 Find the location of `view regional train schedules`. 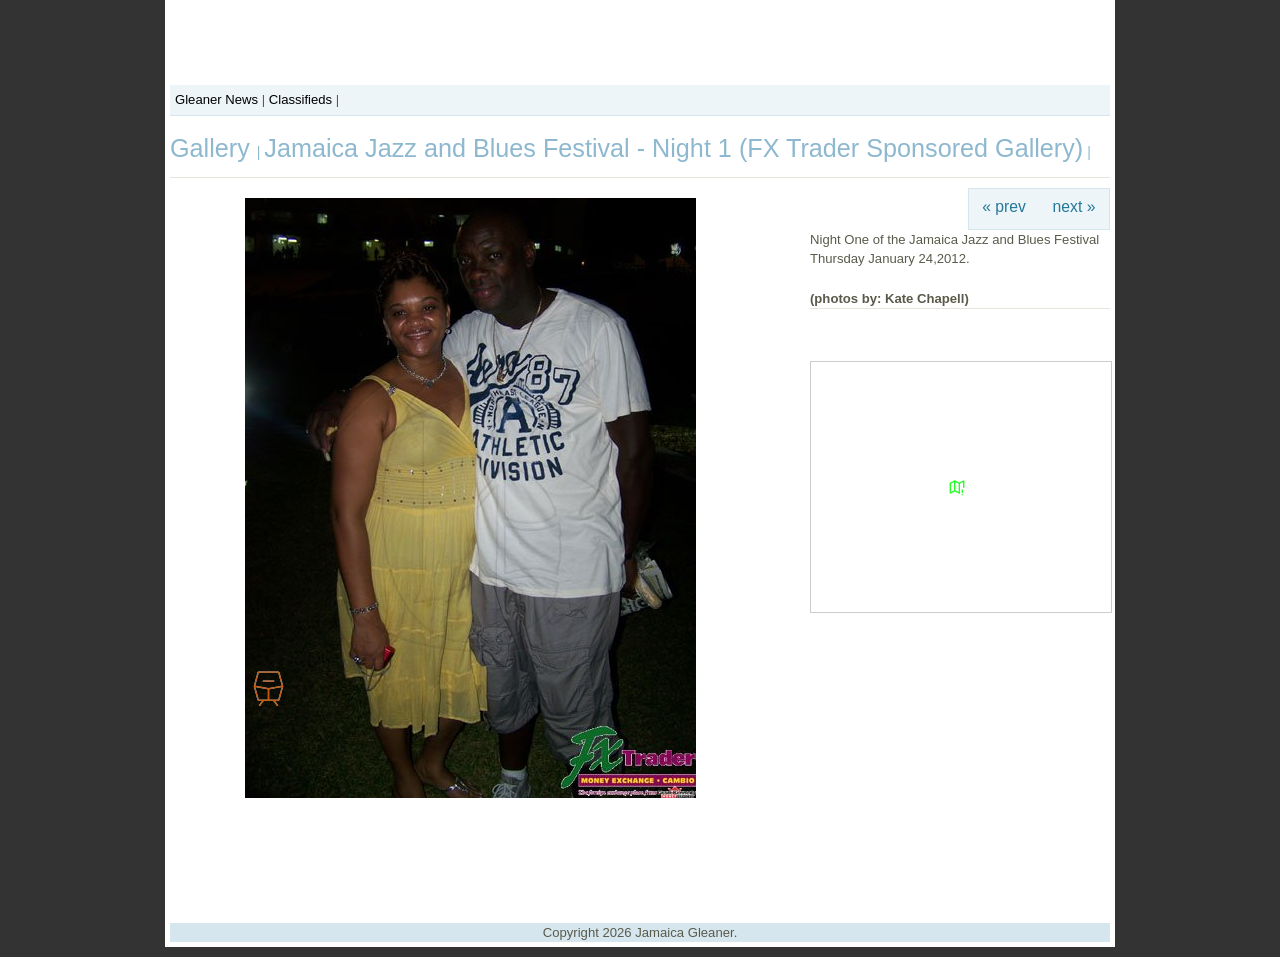

view regional train schedules is located at coordinates (268, 687).